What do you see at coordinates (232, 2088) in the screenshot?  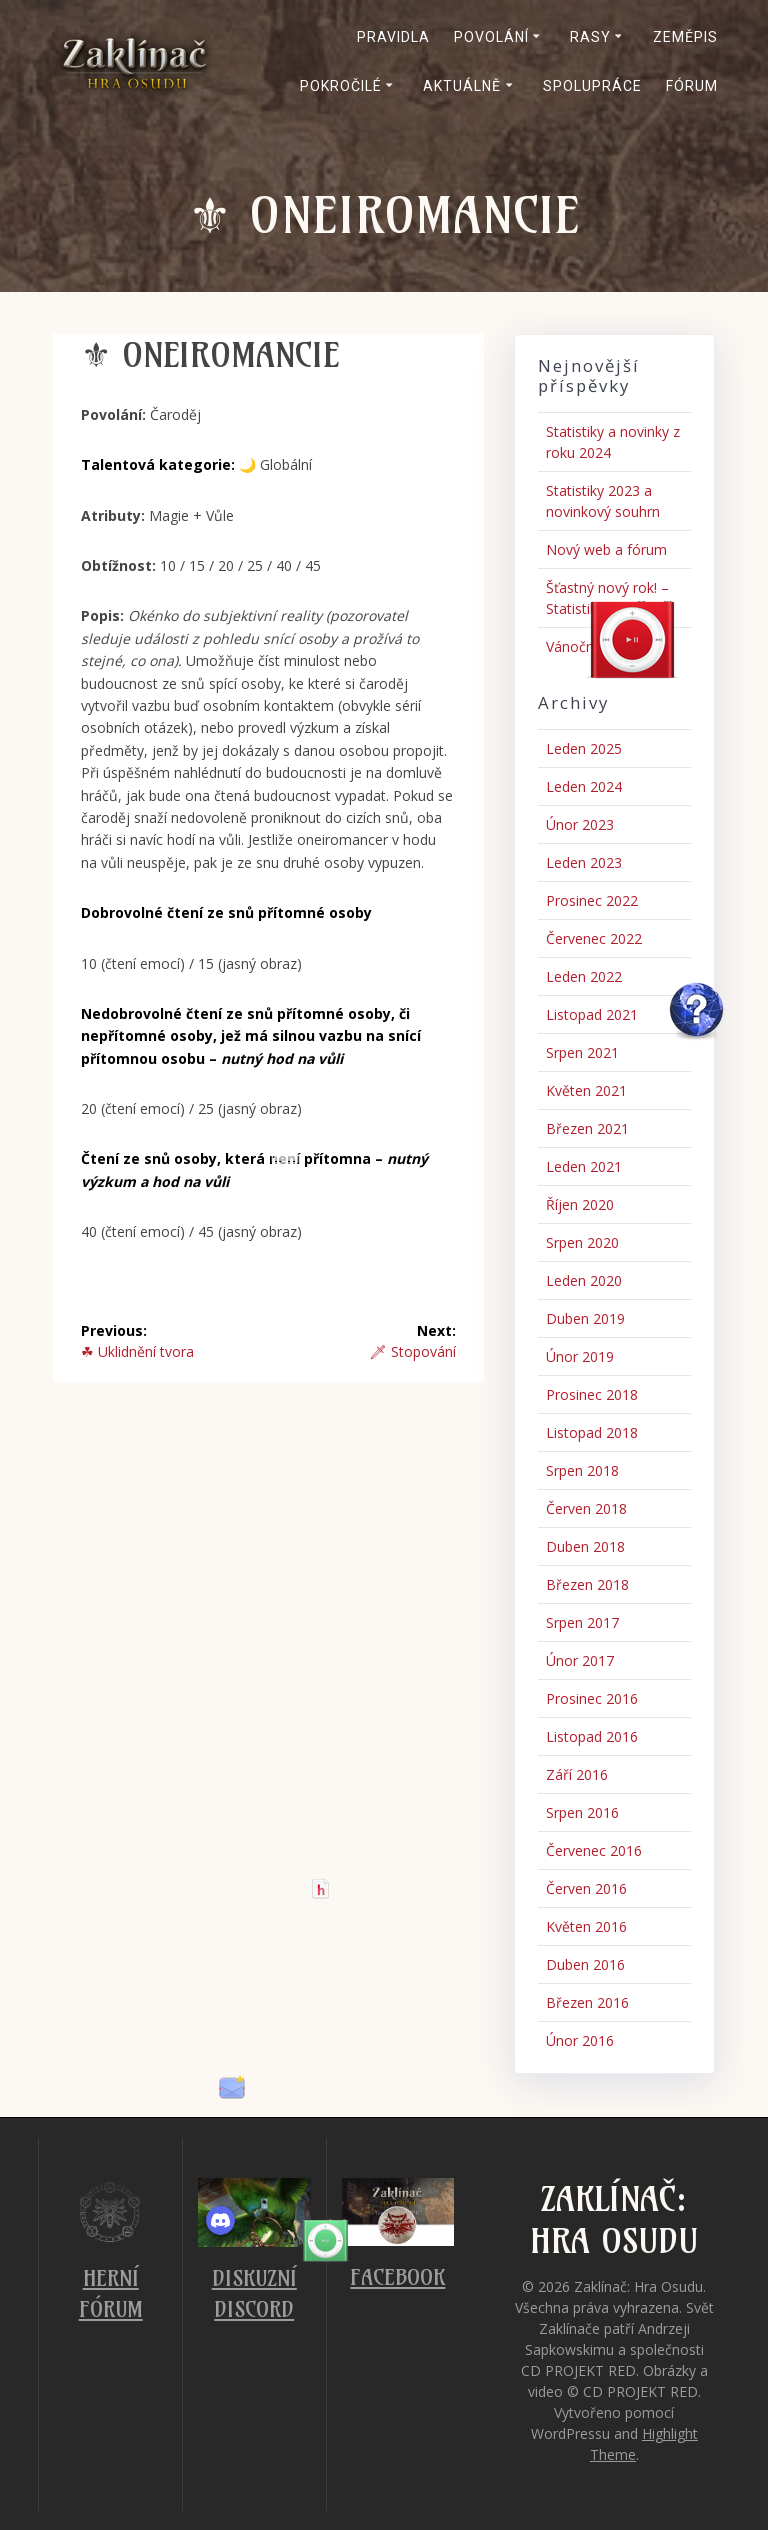 I see `mark email as unread` at bounding box center [232, 2088].